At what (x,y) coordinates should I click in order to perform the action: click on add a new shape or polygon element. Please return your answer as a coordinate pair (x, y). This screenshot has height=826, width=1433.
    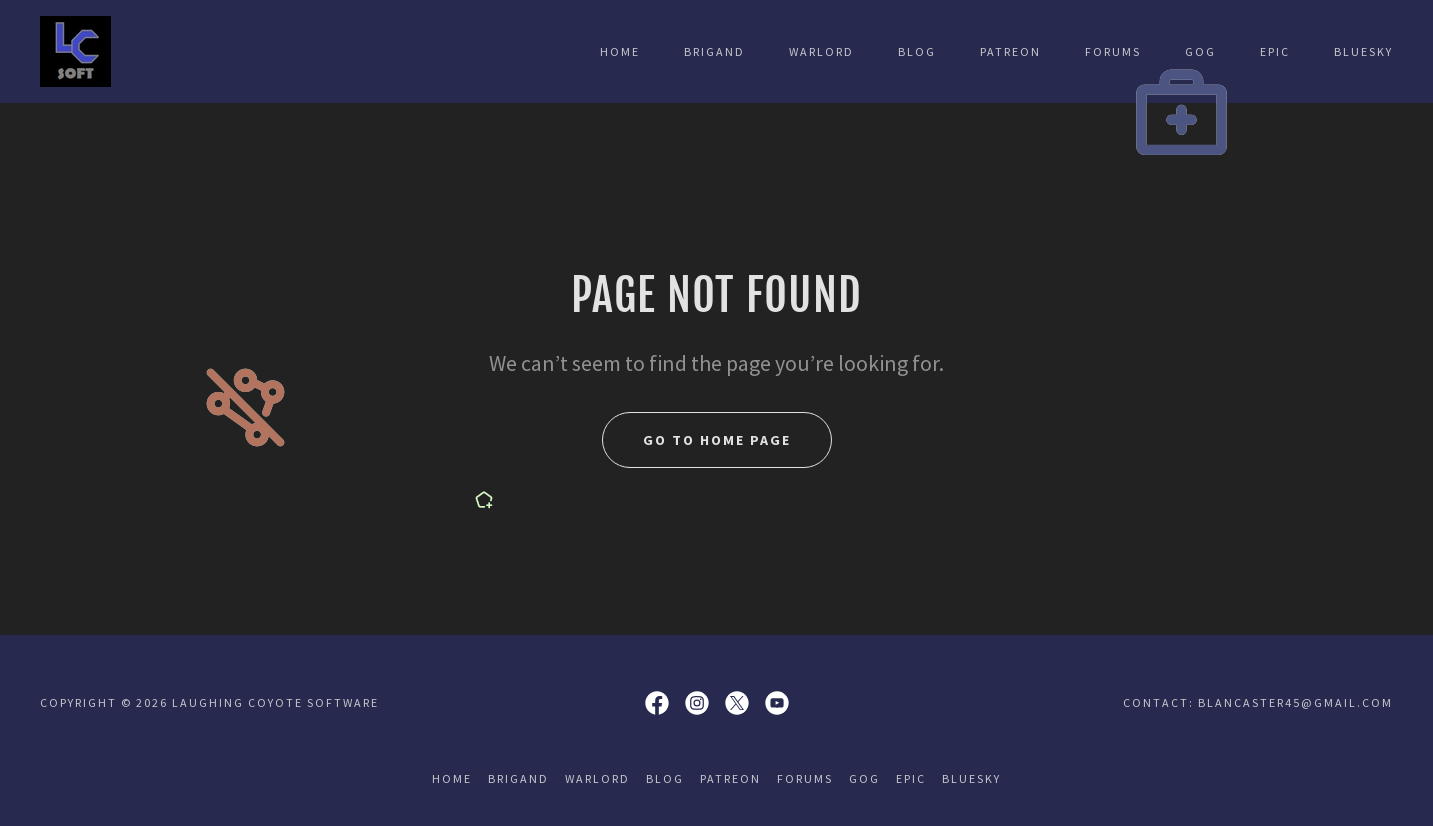
    Looking at the image, I should click on (484, 500).